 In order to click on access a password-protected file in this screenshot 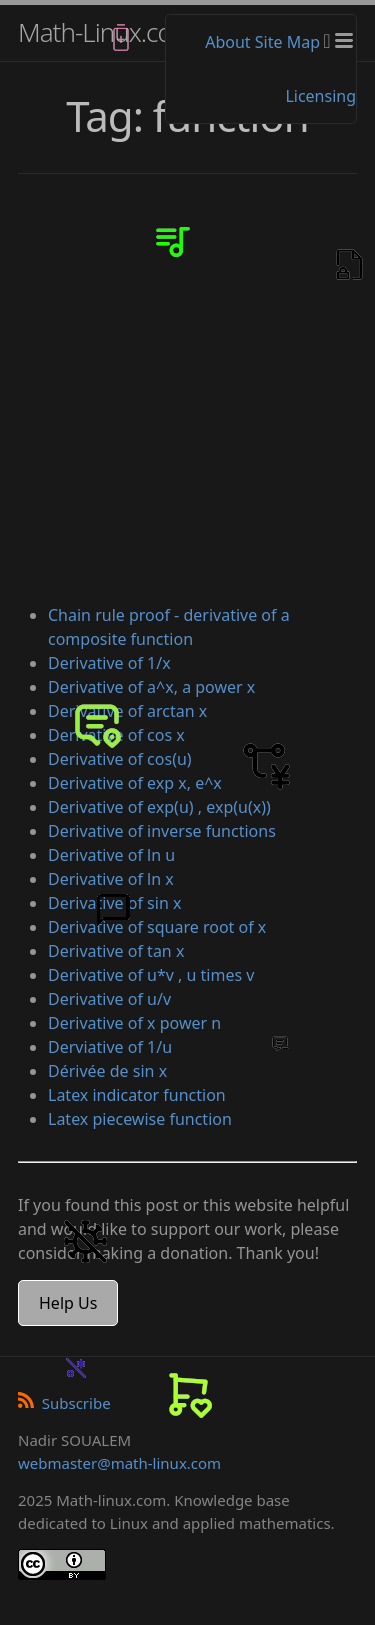, I will do `click(349, 264)`.